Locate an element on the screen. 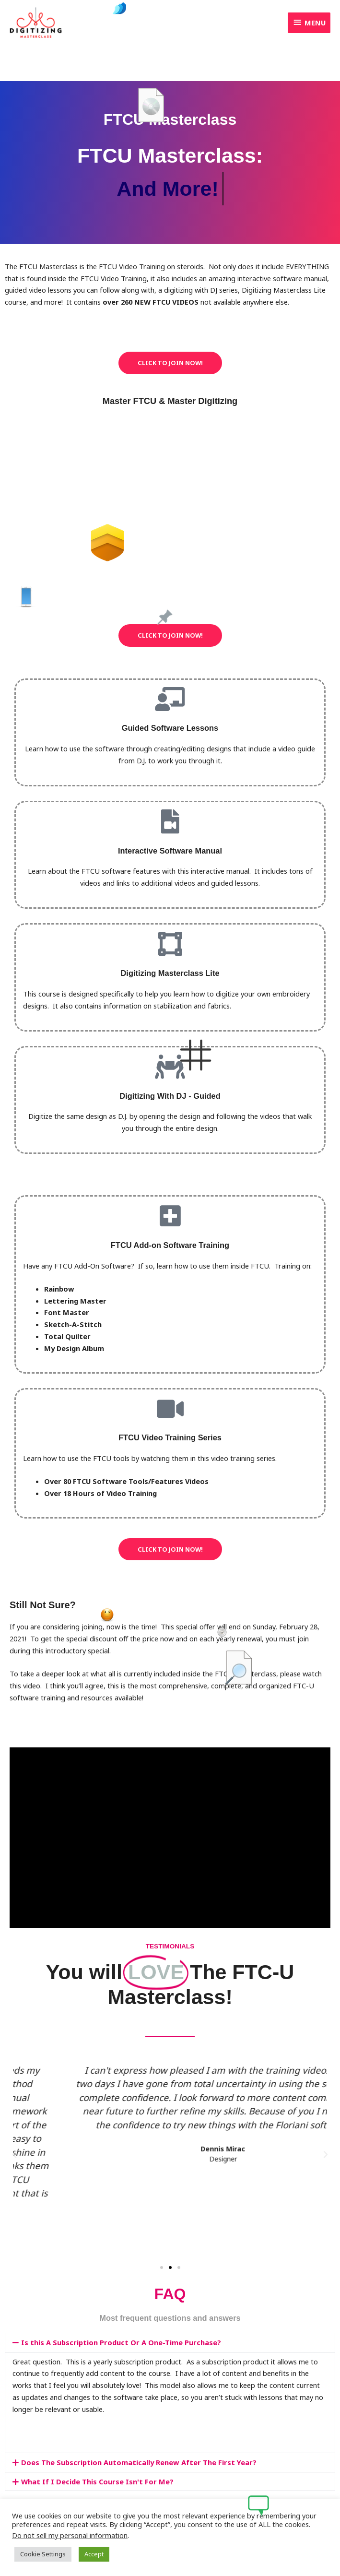 This screenshot has width=340, height=2576. keyboard input language indicator is located at coordinates (258, 2506).